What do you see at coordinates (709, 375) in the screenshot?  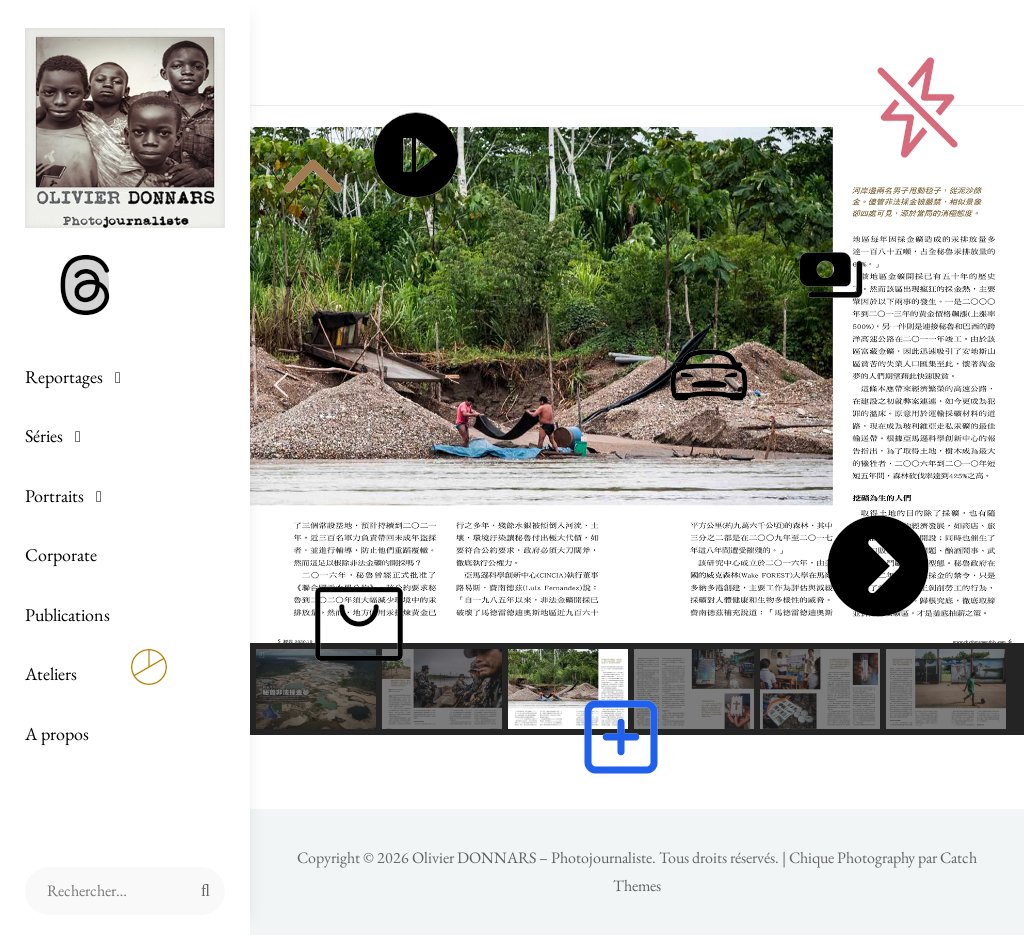 I see `select sports car or performance vehicle option` at bounding box center [709, 375].